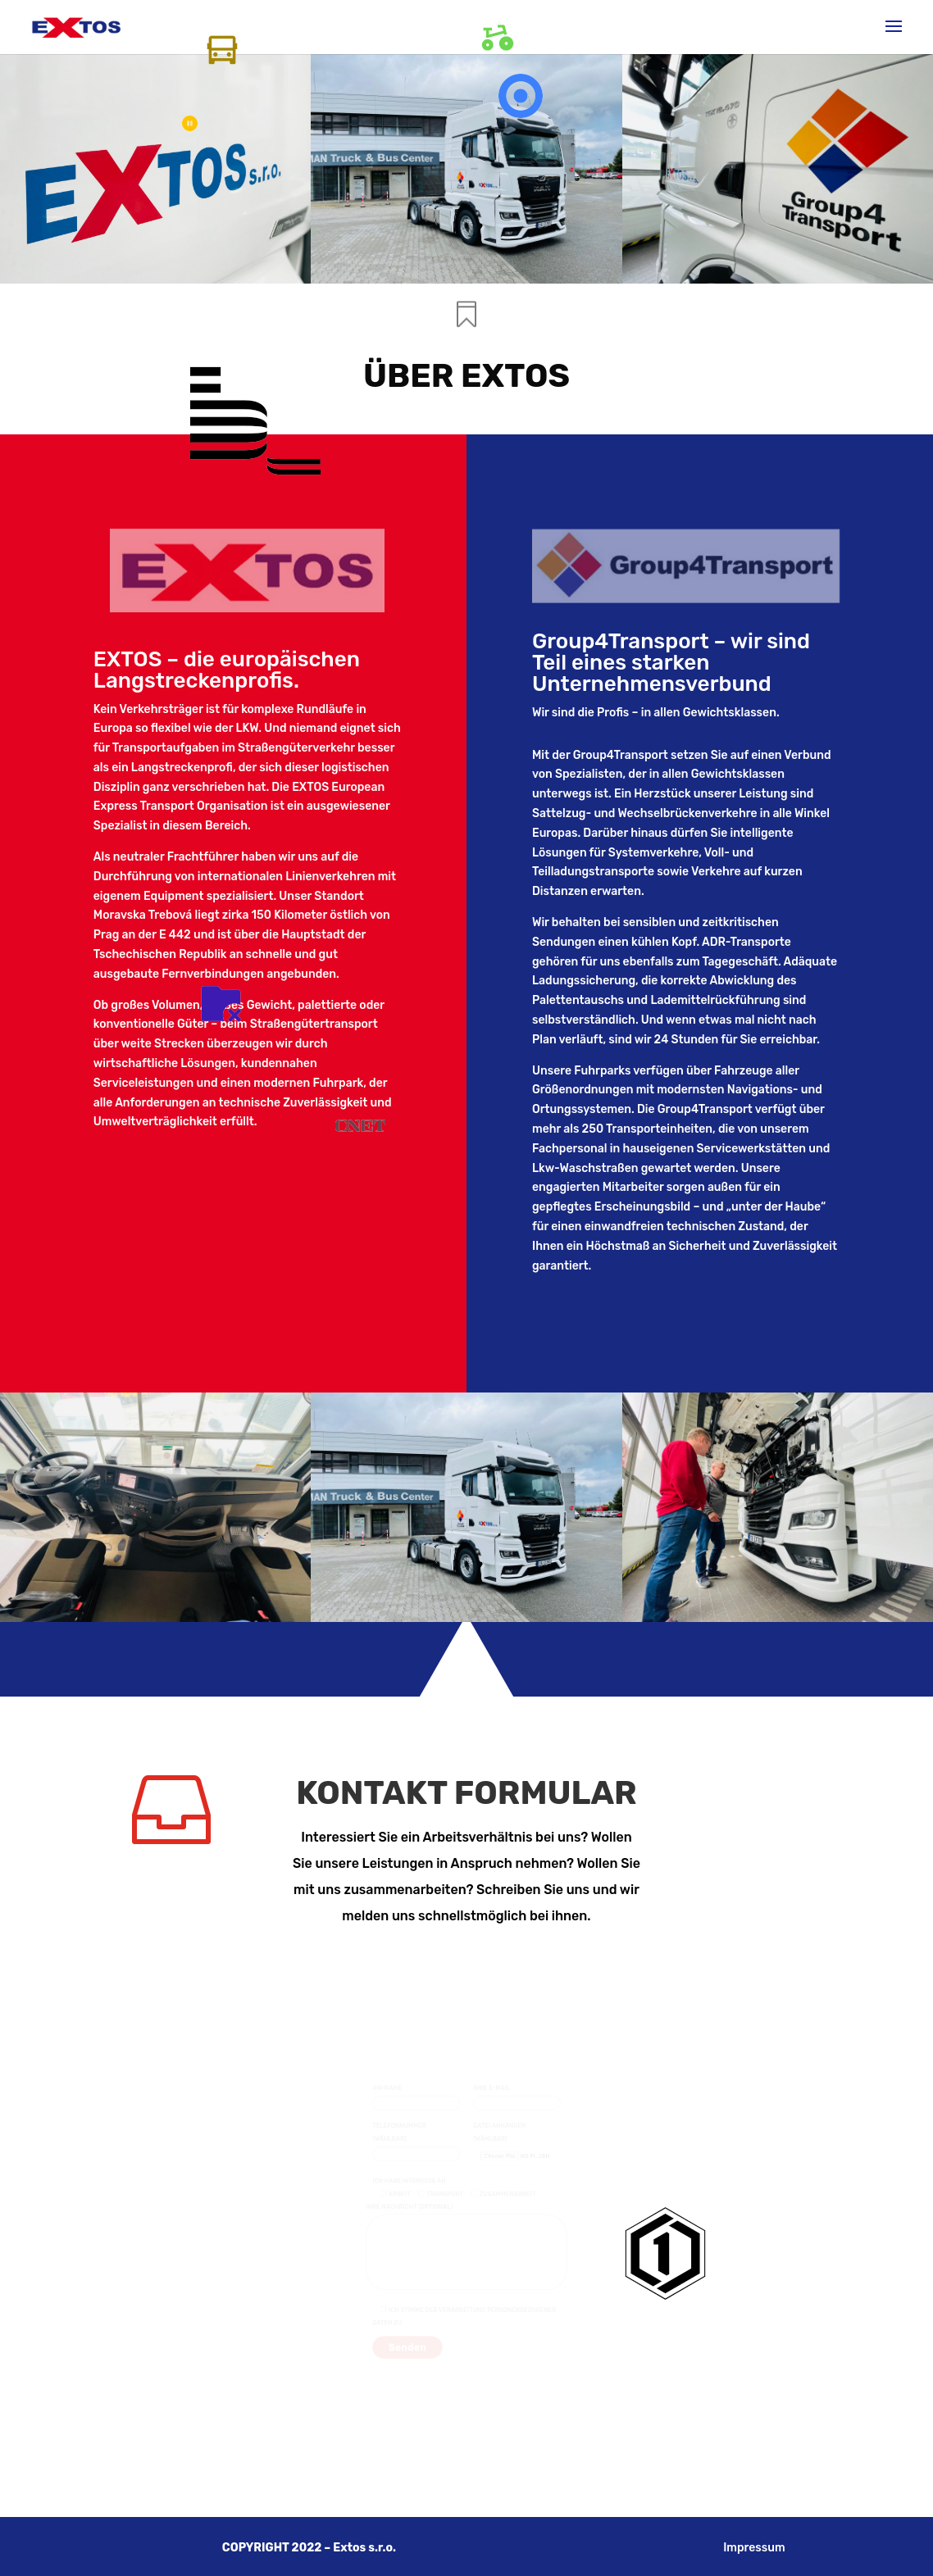 The height and width of the screenshot is (2576, 933). What do you see at coordinates (665, 2253) in the screenshot?
I see `open 1Panel server management dashboard` at bounding box center [665, 2253].